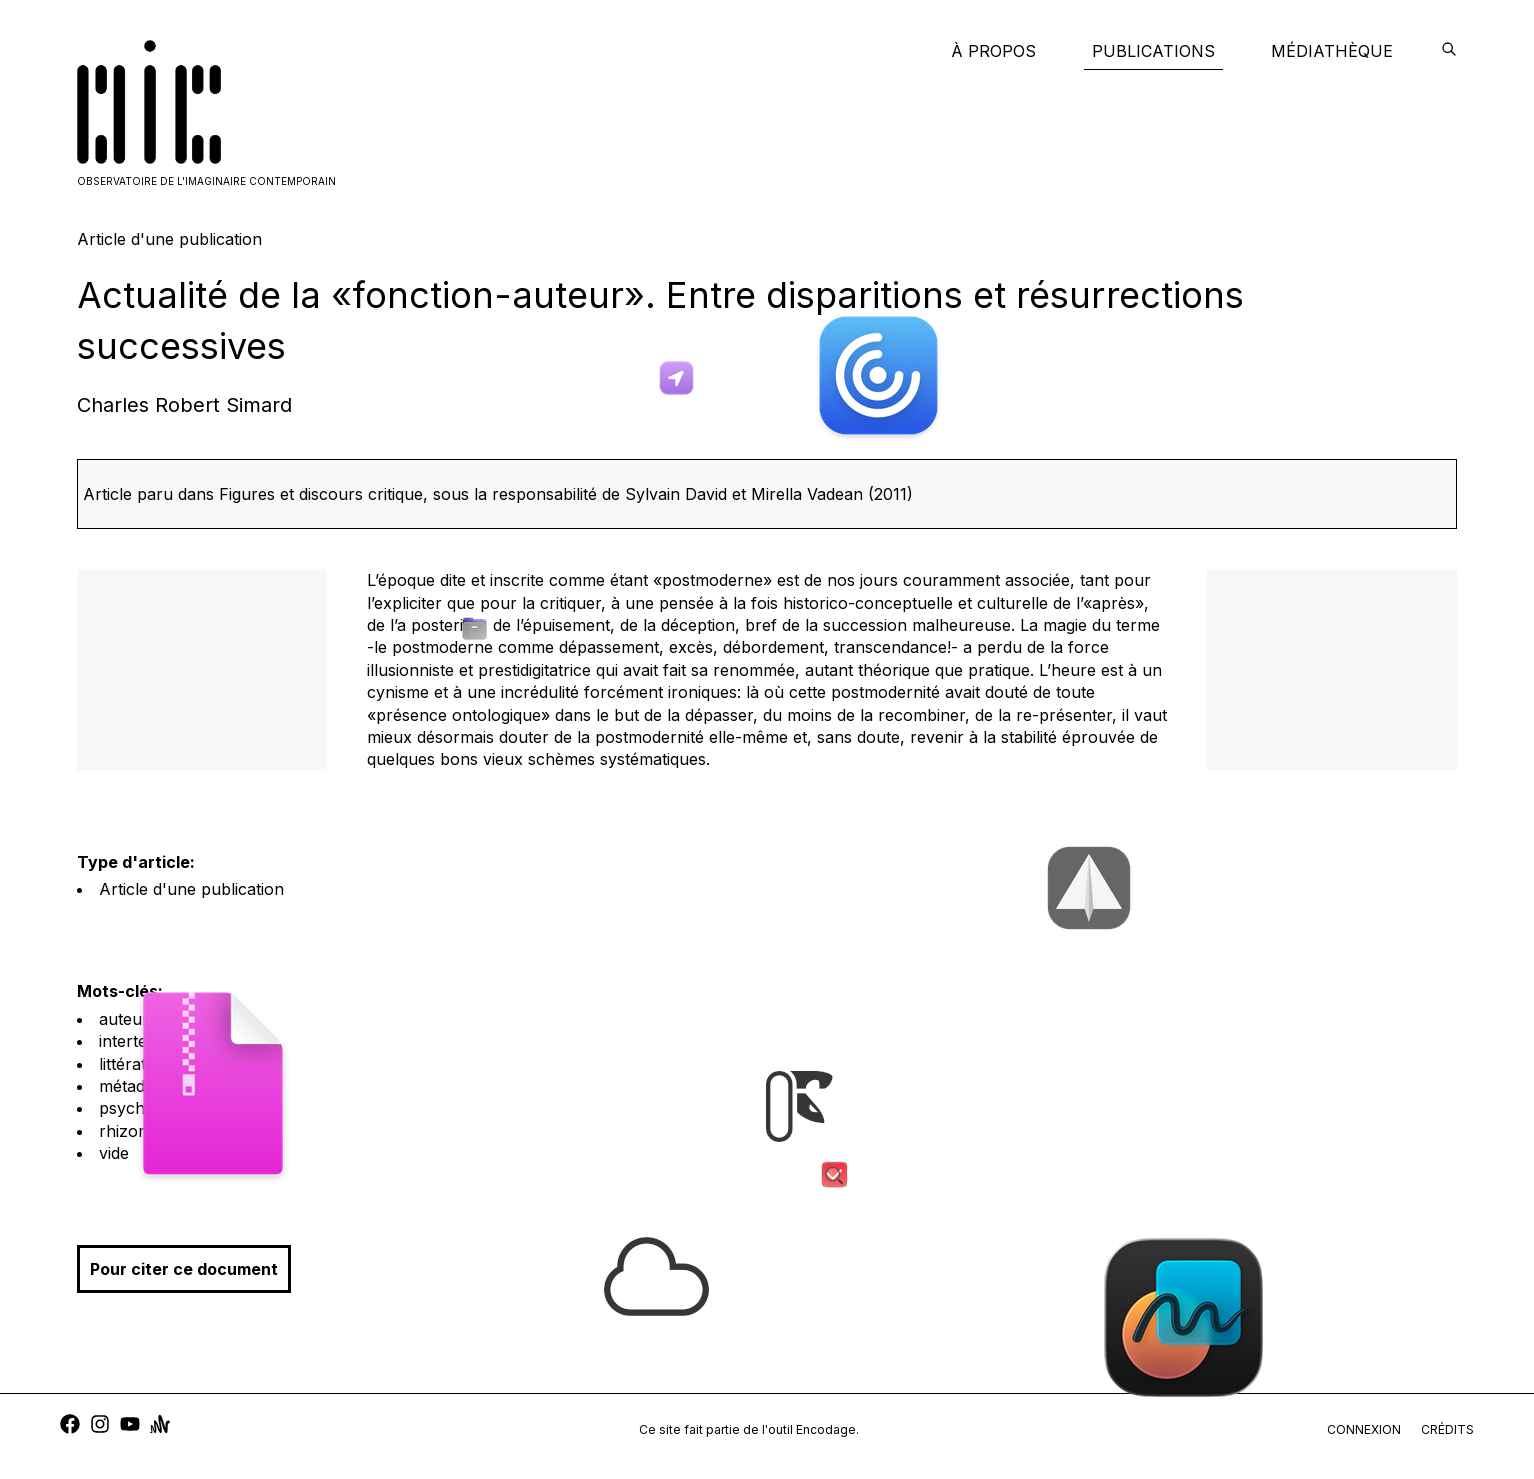 The height and width of the screenshot is (1479, 1534). I want to click on open dconf editor to modify system settings, so click(834, 1174).